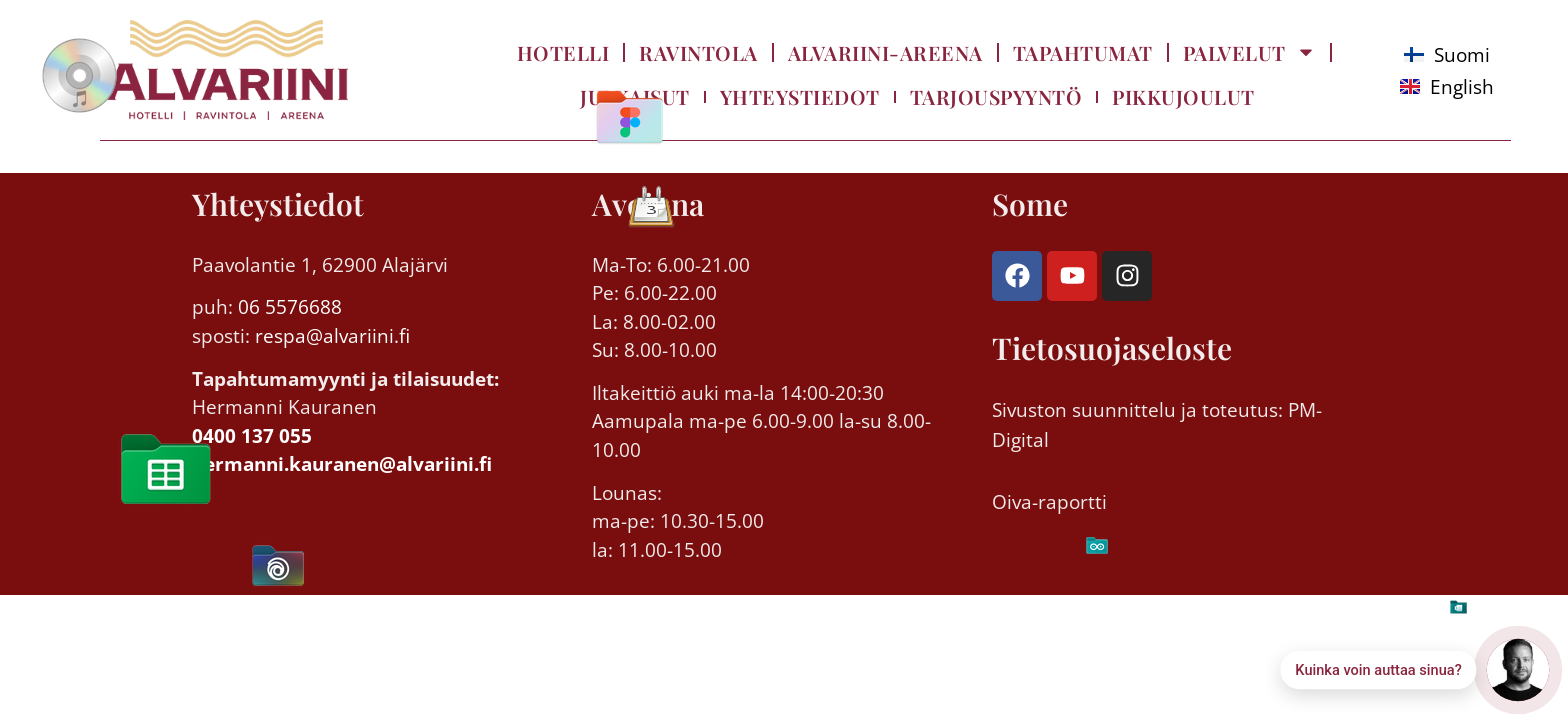  I want to click on open folder containing microsoft sway files, so click(1458, 607).